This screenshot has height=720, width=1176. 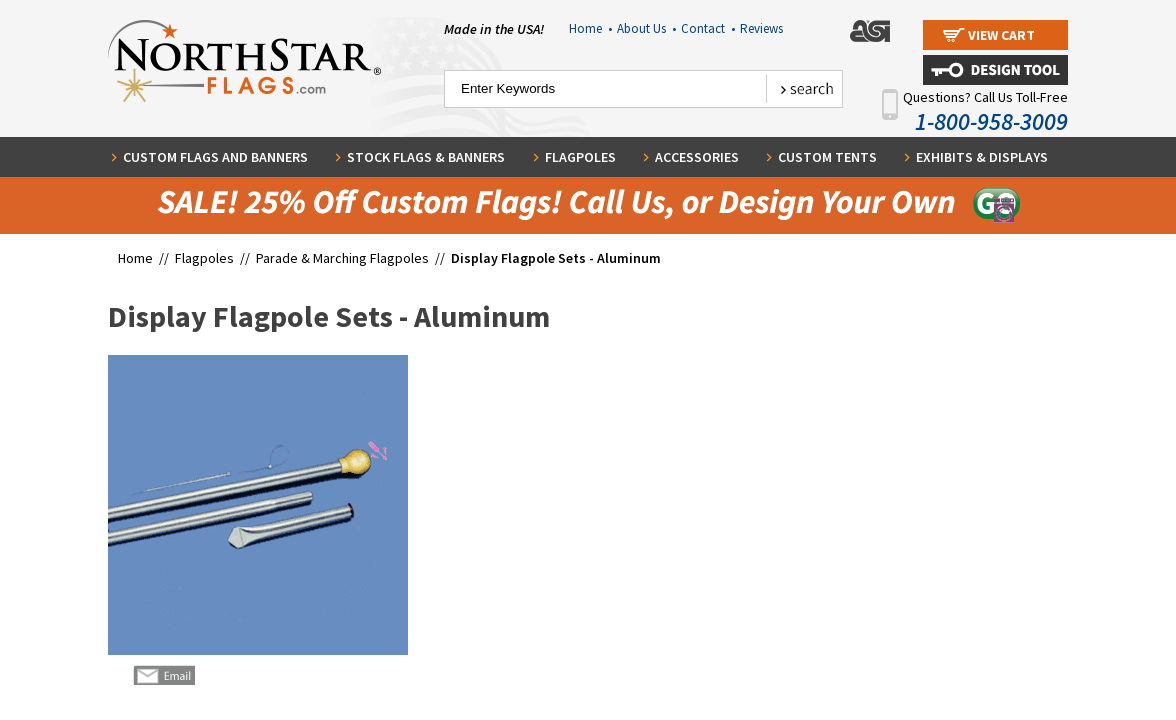 What do you see at coordinates (1004, 210) in the screenshot?
I see `access laundry or appliance controls` at bounding box center [1004, 210].